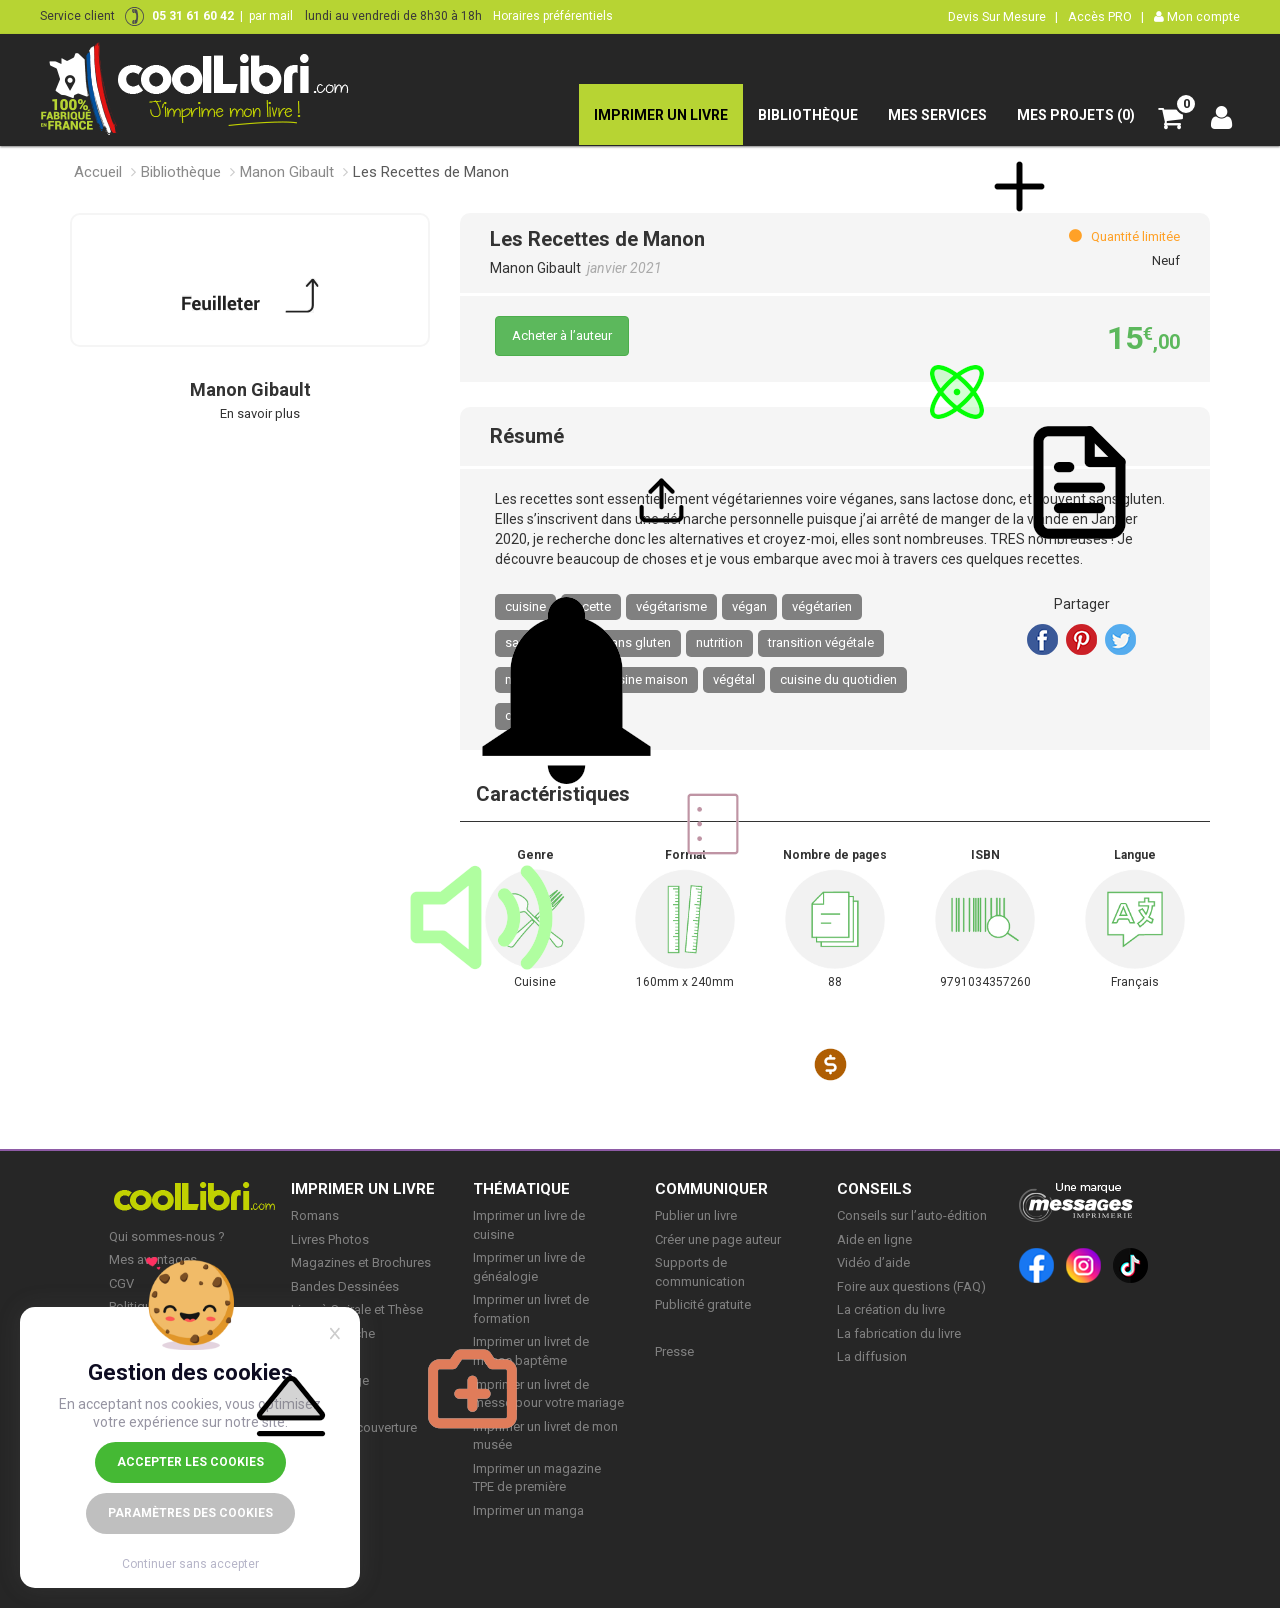 Image resolution: width=1280 pixels, height=1608 pixels. What do you see at coordinates (1019, 186) in the screenshot?
I see `add a new item` at bounding box center [1019, 186].